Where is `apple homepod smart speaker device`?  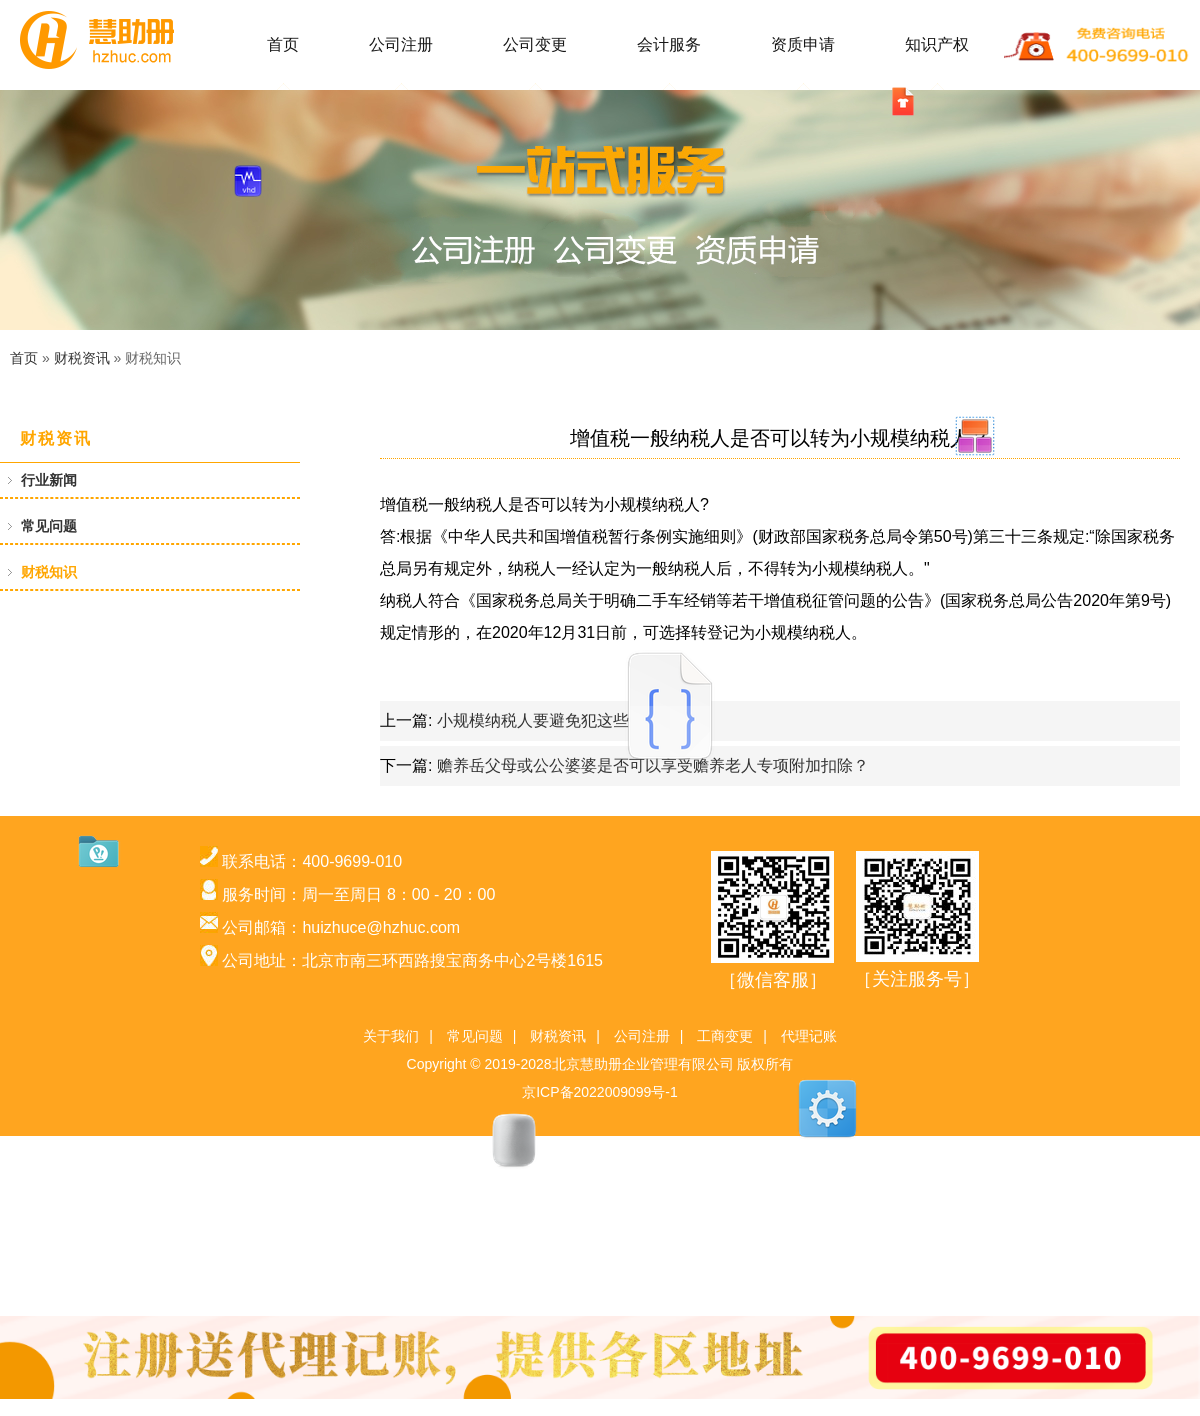 apple homepod smart speaker device is located at coordinates (514, 1141).